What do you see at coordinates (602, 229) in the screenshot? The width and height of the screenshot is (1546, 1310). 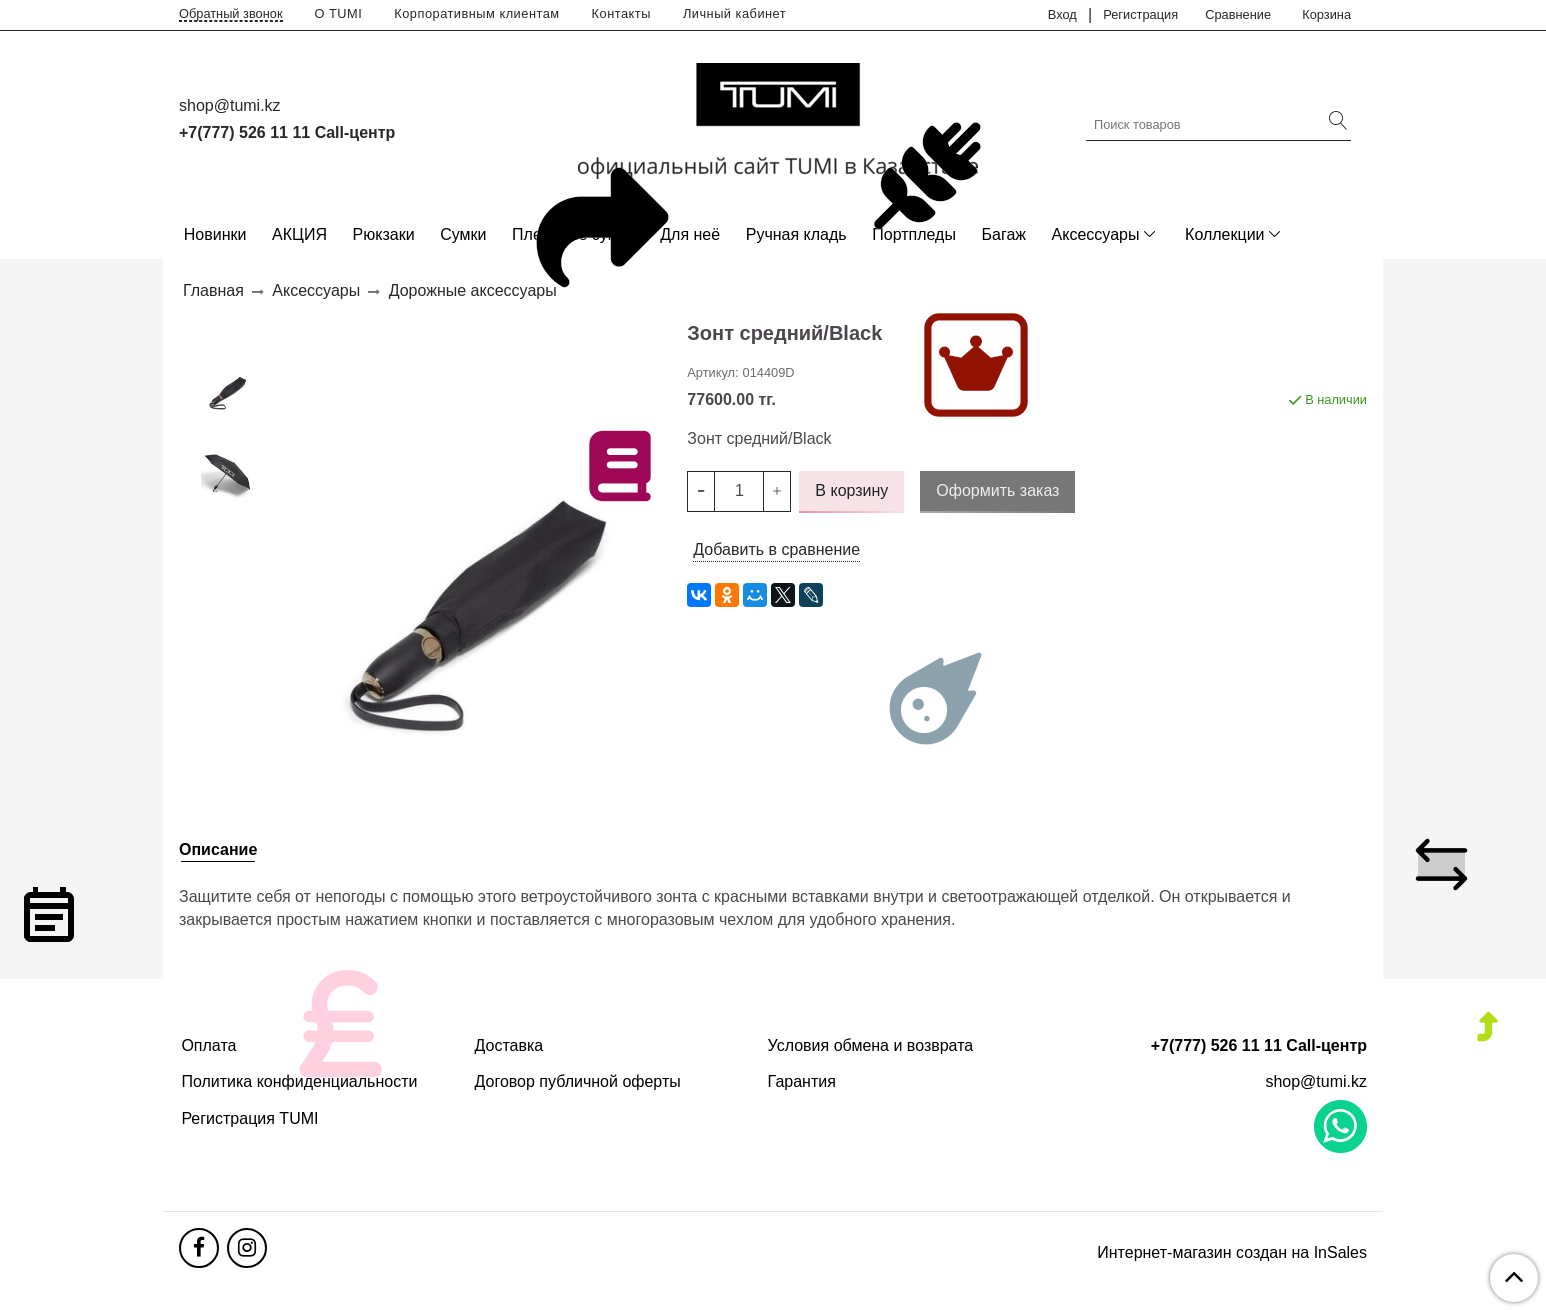 I see `share this content` at bounding box center [602, 229].